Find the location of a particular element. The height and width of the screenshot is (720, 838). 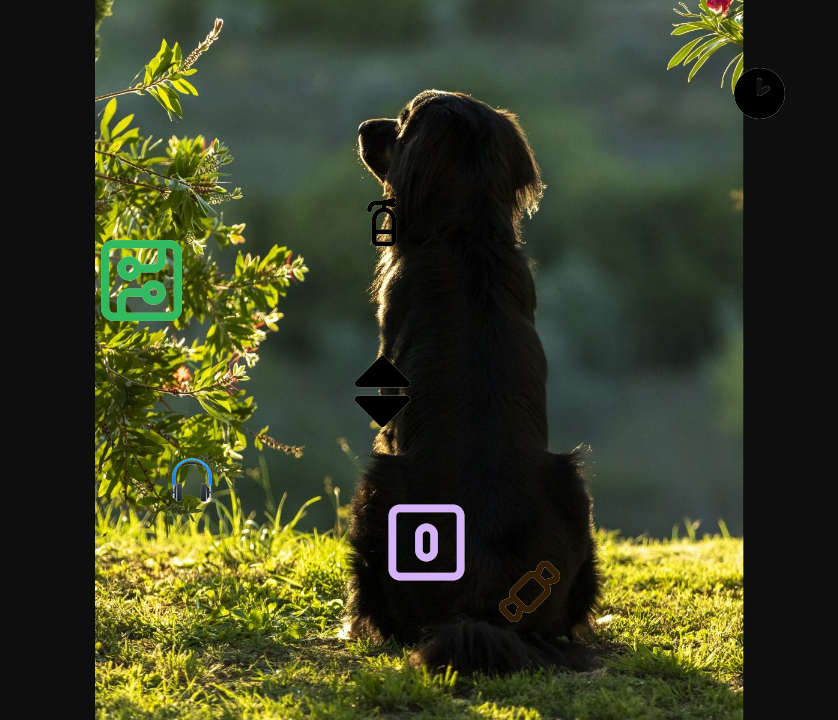

access fire safety information is located at coordinates (384, 222).